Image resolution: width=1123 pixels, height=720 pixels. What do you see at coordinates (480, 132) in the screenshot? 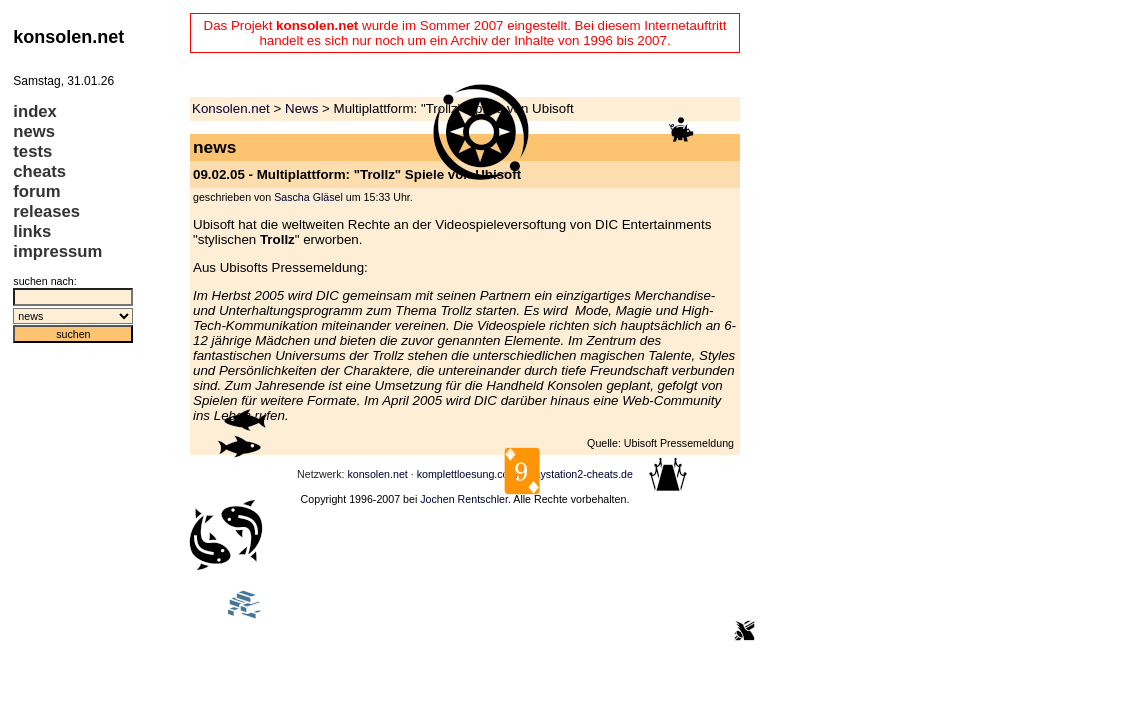
I see `view satellite or orbital tracking features` at bounding box center [480, 132].